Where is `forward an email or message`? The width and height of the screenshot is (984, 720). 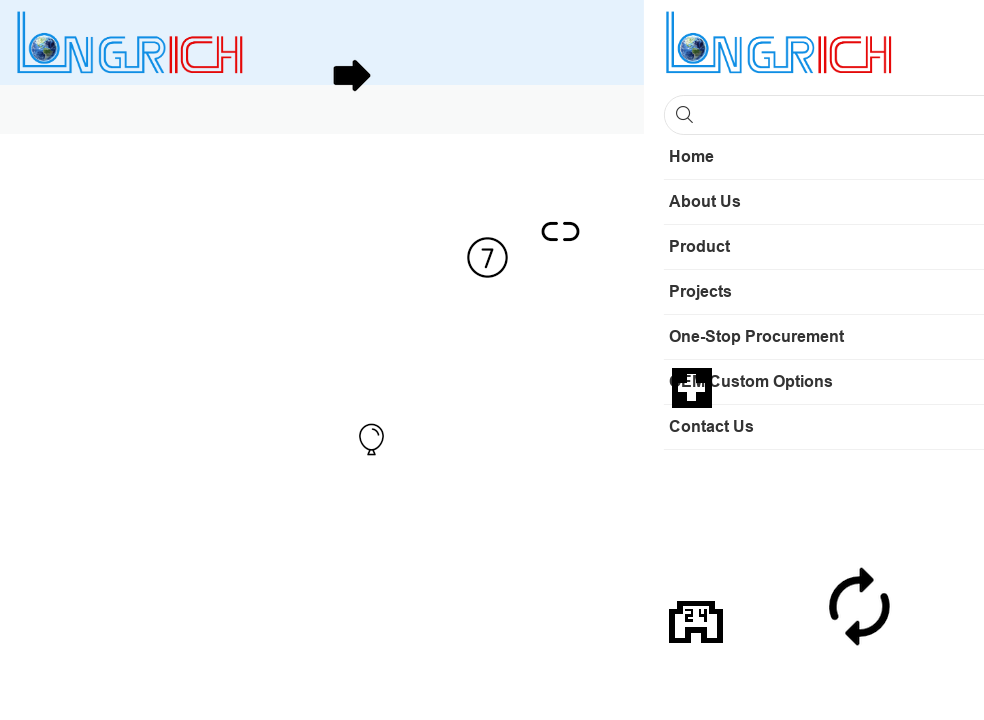 forward an email or message is located at coordinates (352, 75).